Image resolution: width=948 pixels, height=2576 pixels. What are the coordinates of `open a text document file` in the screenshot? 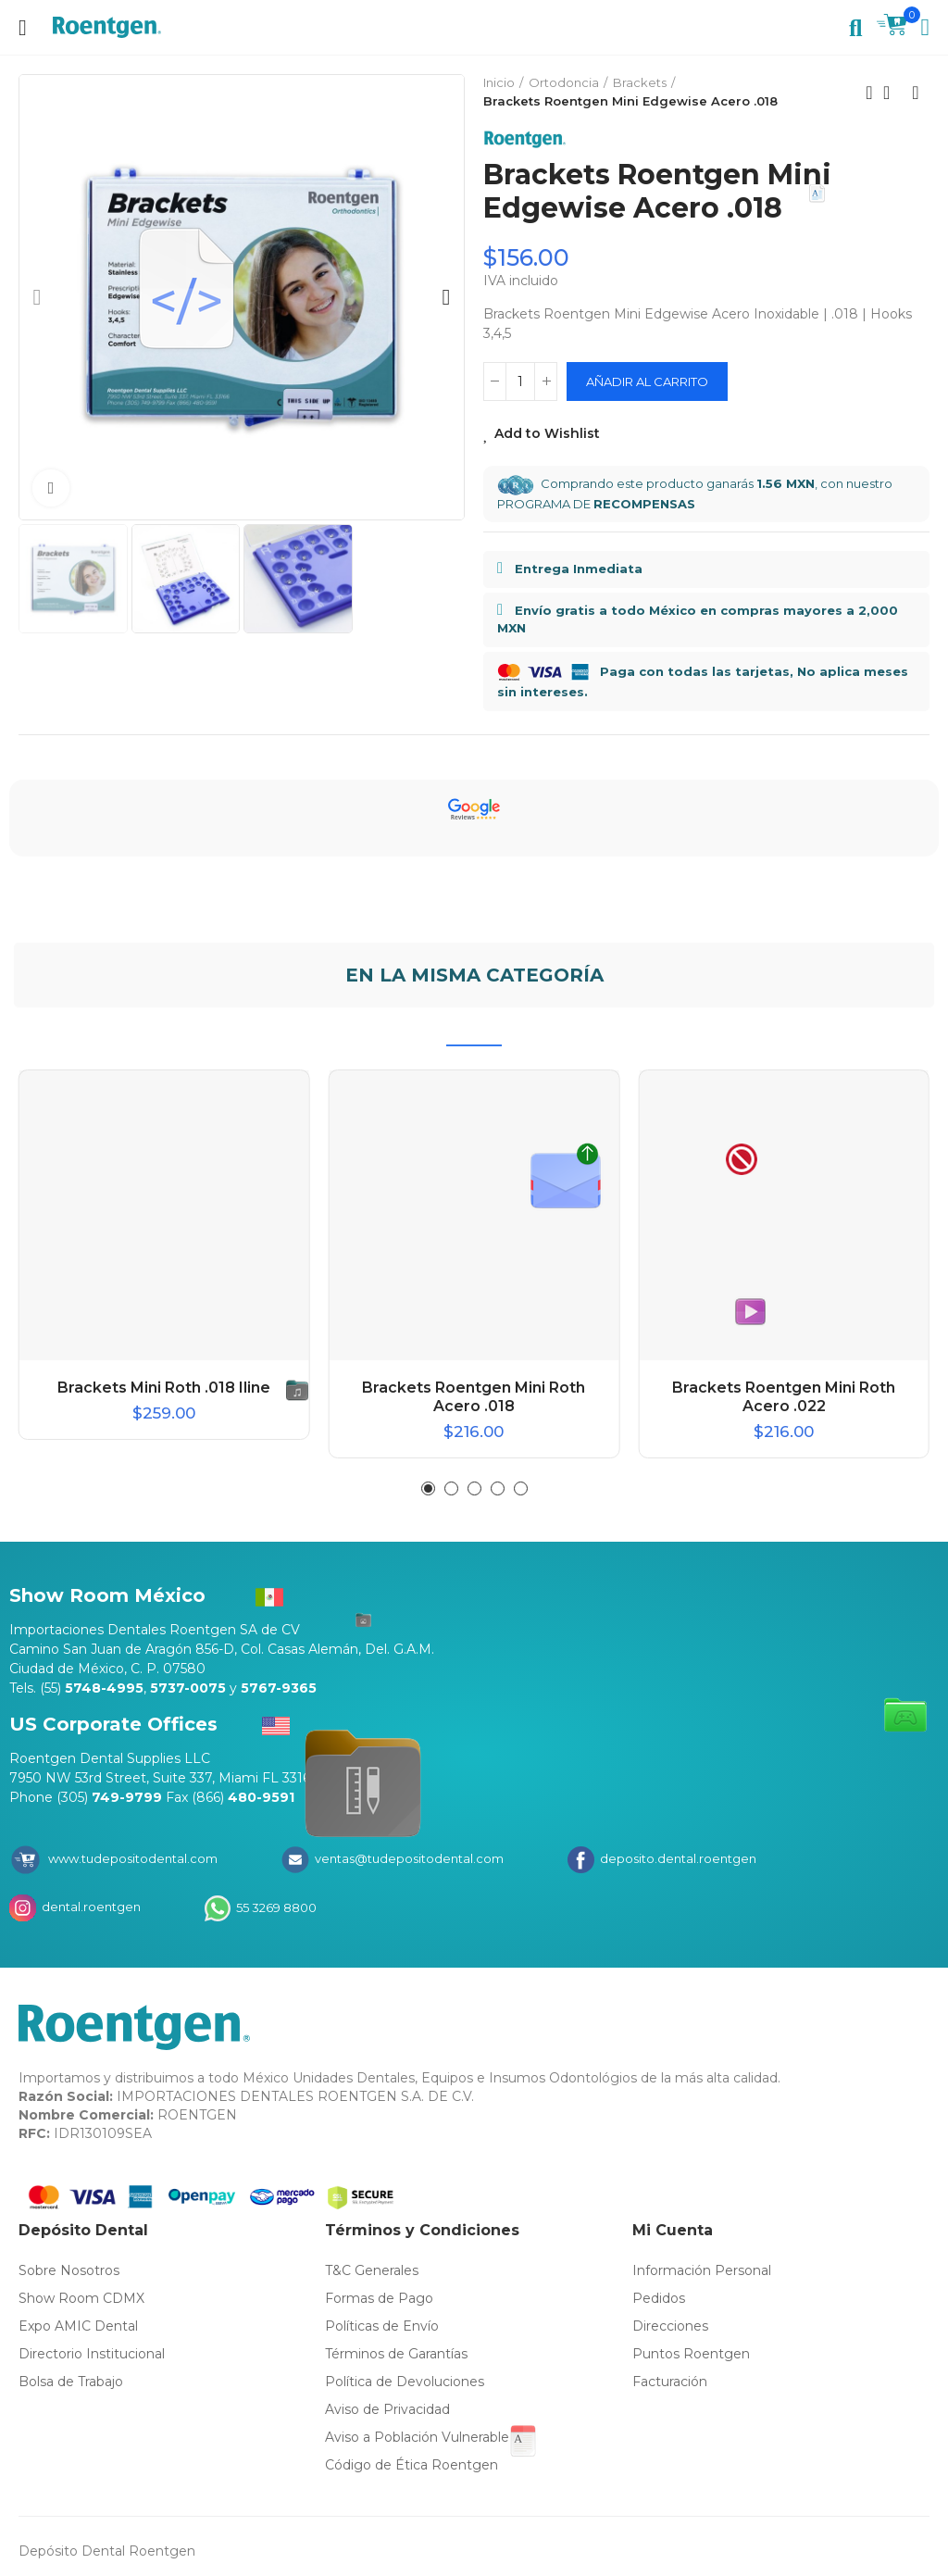 It's located at (817, 193).